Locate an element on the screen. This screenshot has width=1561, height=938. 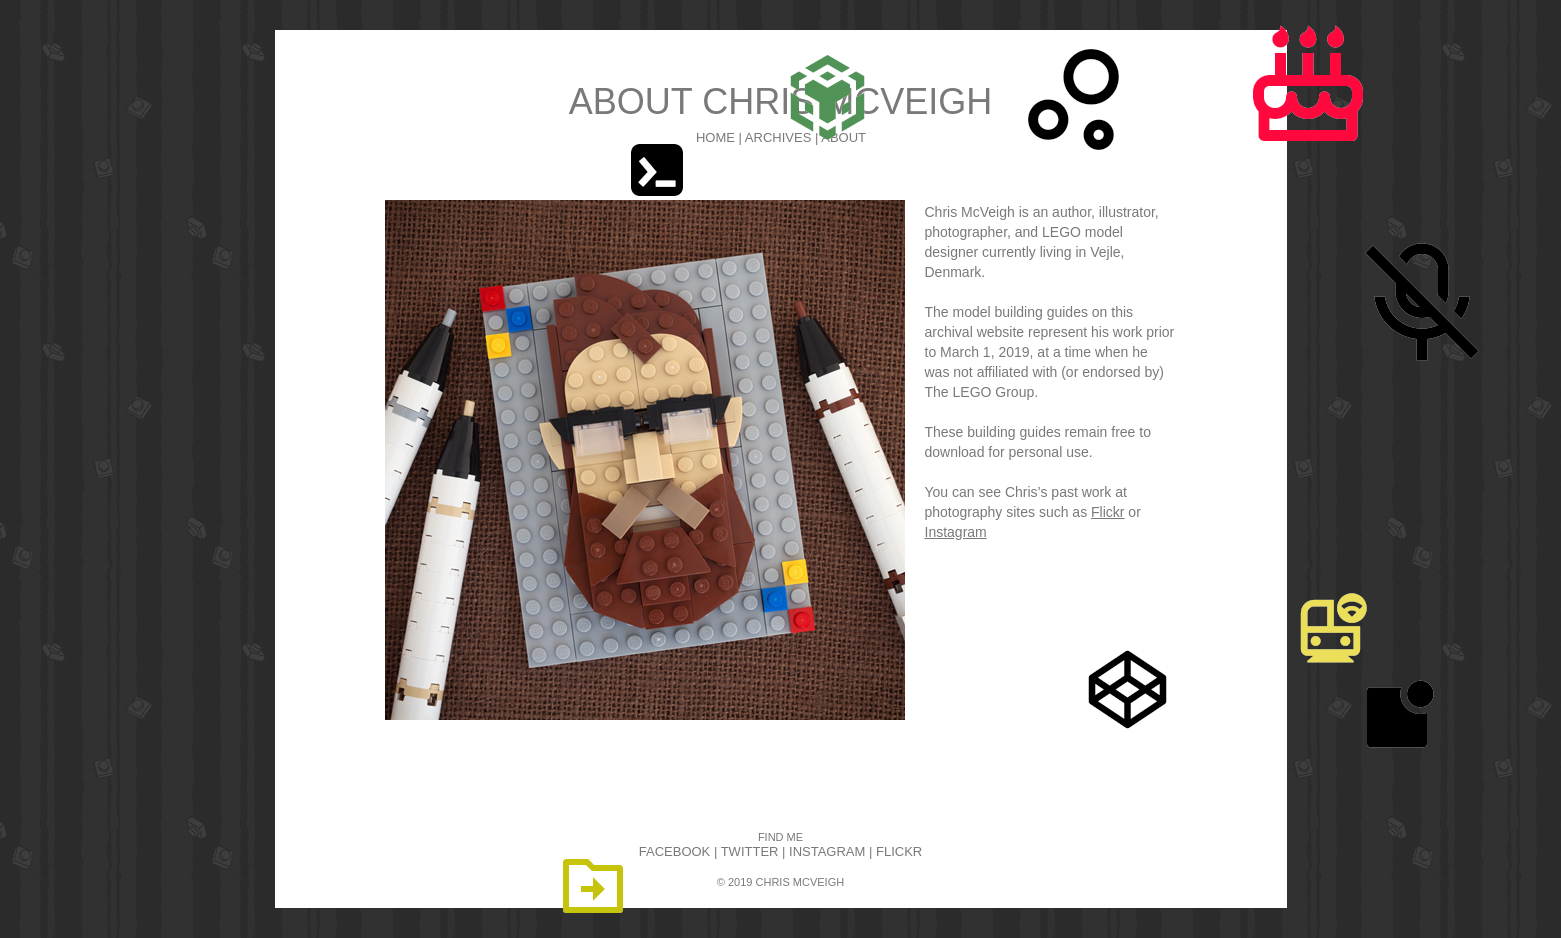
visit the Educative learning platform is located at coordinates (657, 170).